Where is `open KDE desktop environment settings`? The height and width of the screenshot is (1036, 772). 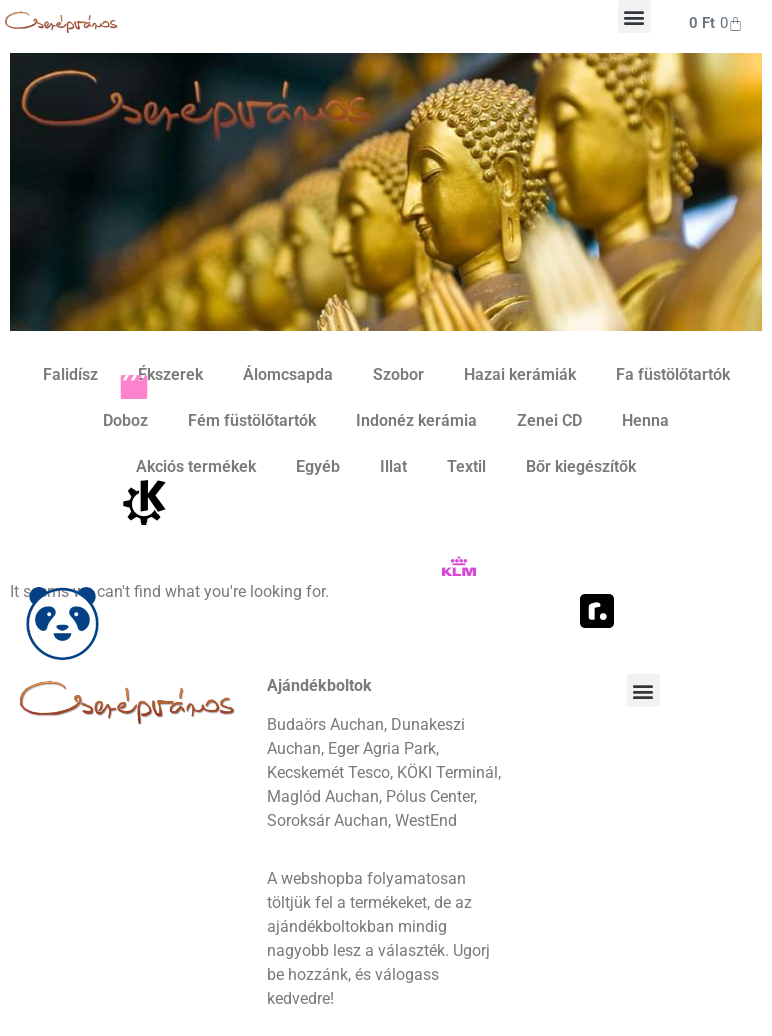 open KDE desktop environment settings is located at coordinates (144, 502).